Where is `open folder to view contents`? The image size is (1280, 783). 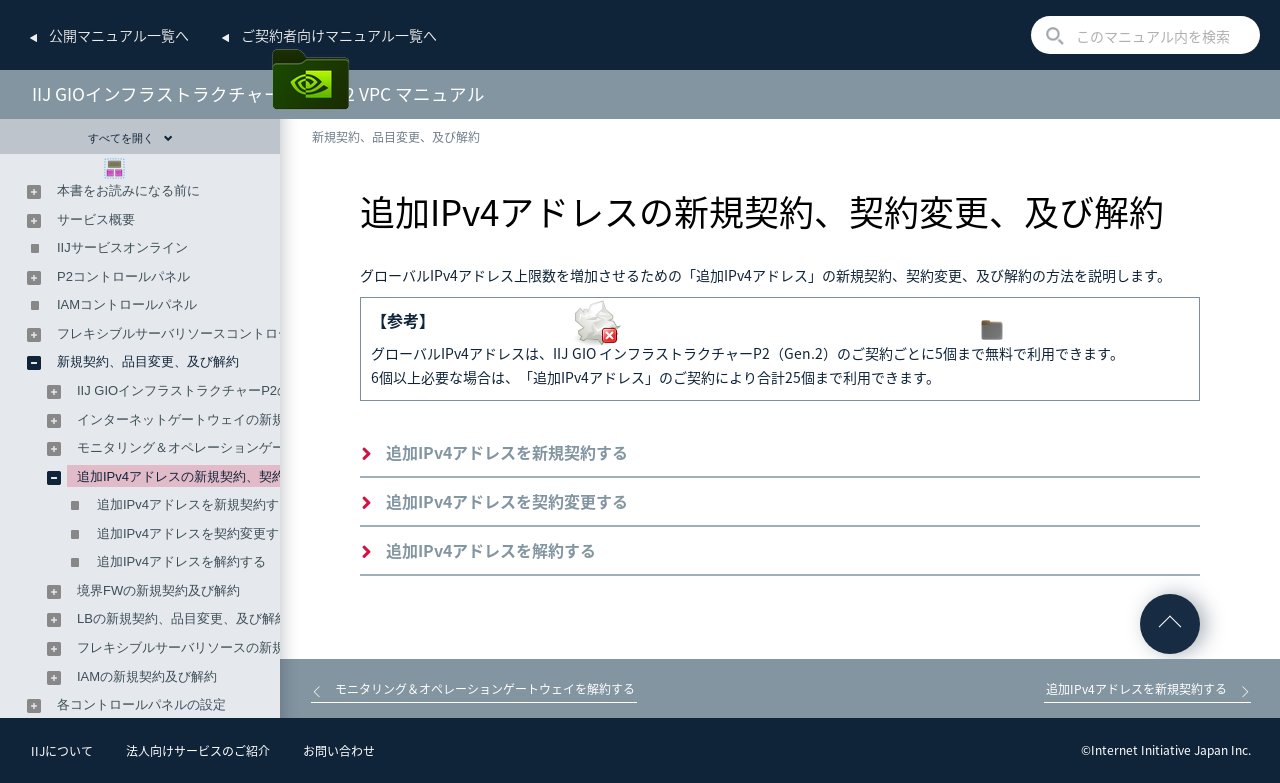
open folder to view contents is located at coordinates (992, 330).